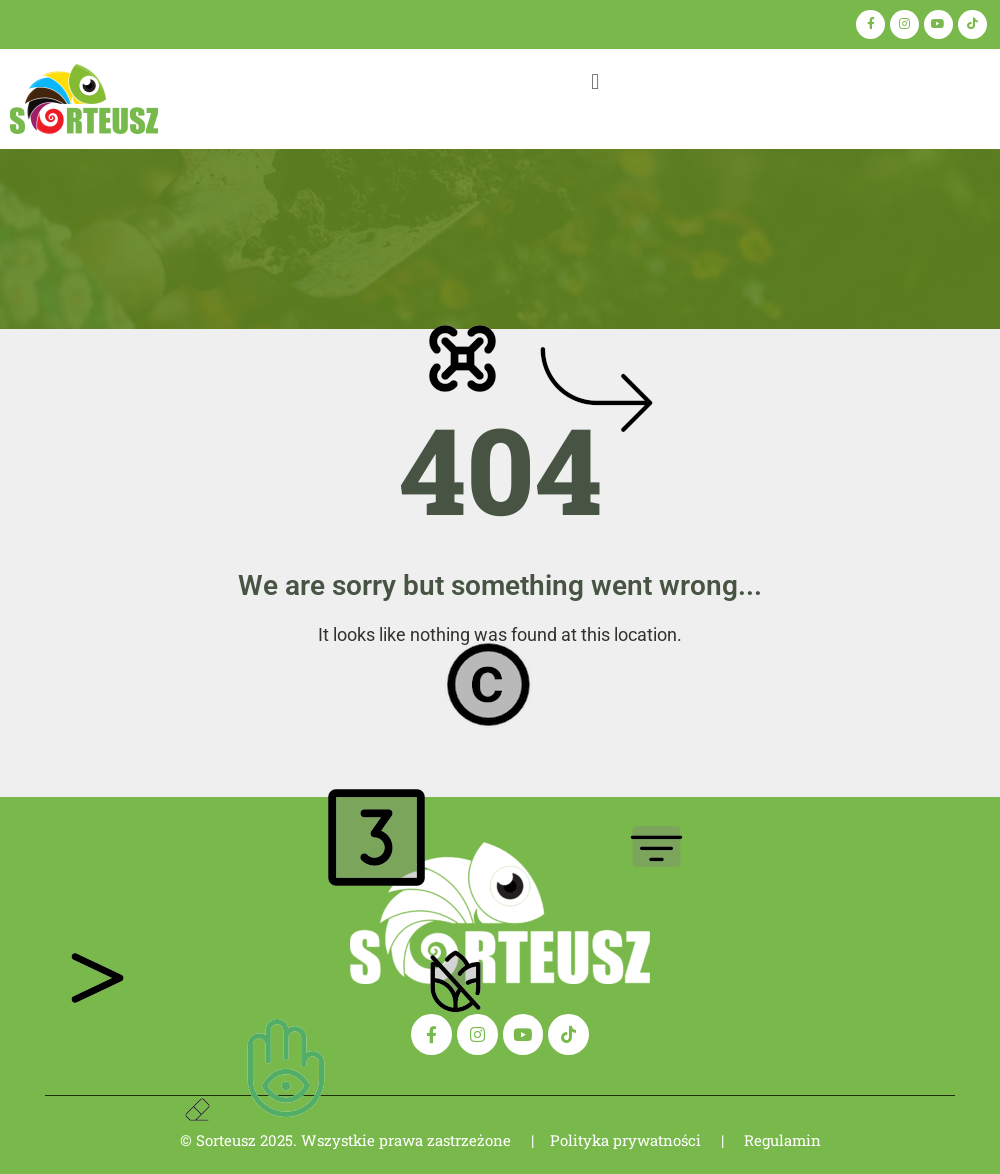 This screenshot has height=1174, width=1000. Describe the element at coordinates (656, 846) in the screenshot. I see `filter or sort list content` at that location.